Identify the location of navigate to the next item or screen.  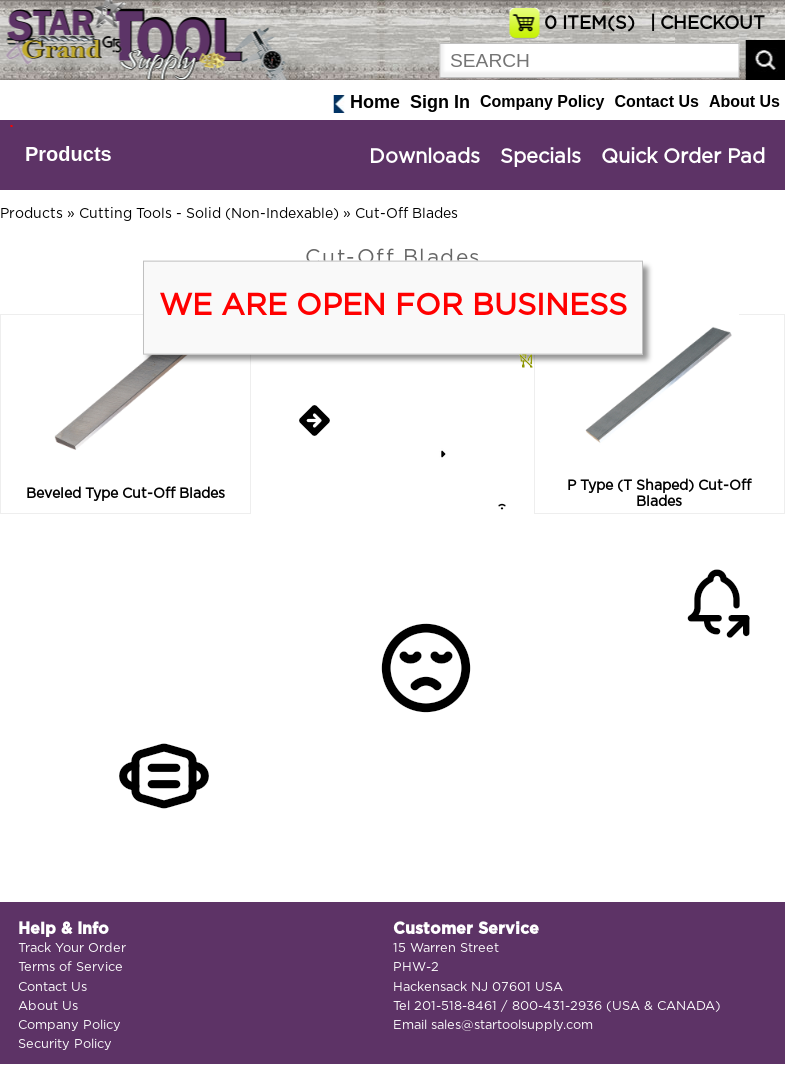
(443, 454).